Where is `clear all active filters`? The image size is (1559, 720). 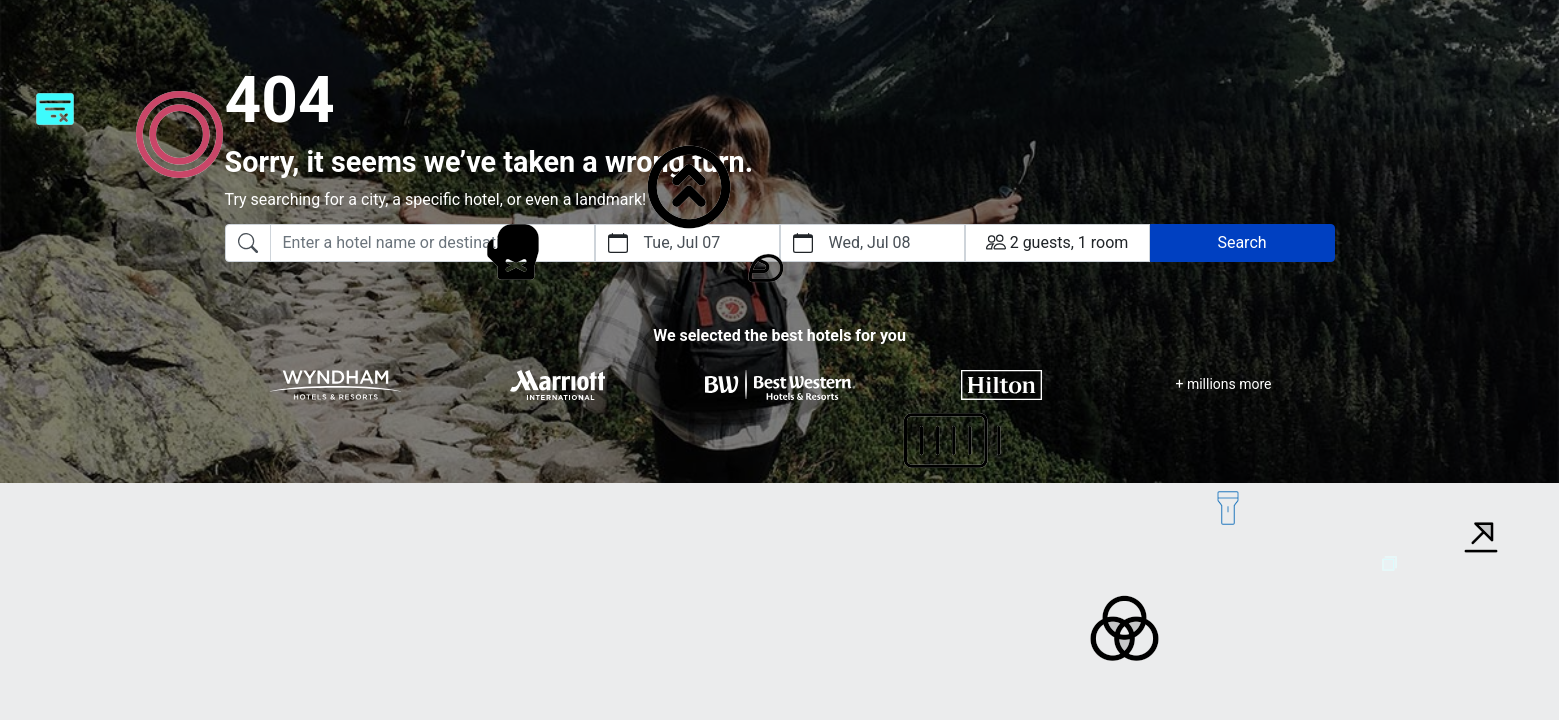
clear all active filters is located at coordinates (55, 109).